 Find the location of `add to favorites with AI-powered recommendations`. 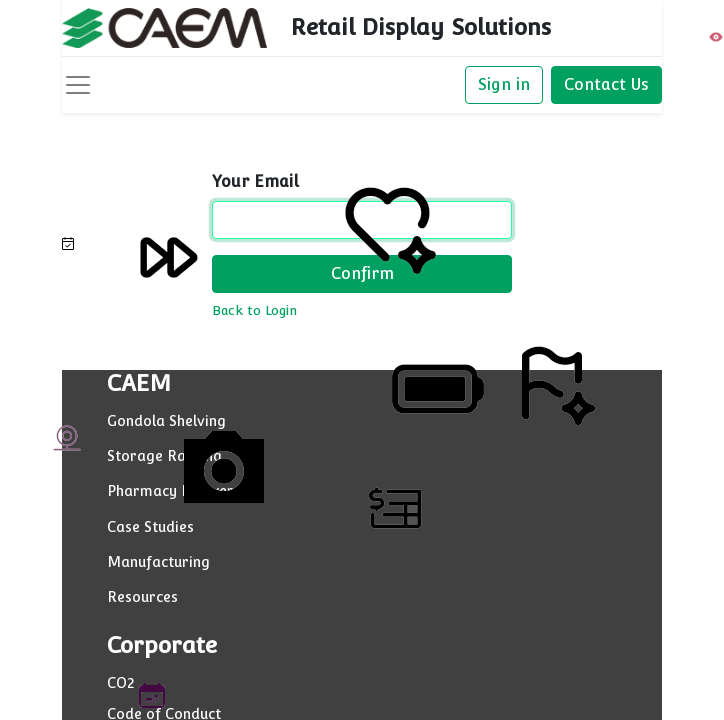

add to favorites with AI-powered recommendations is located at coordinates (387, 225).